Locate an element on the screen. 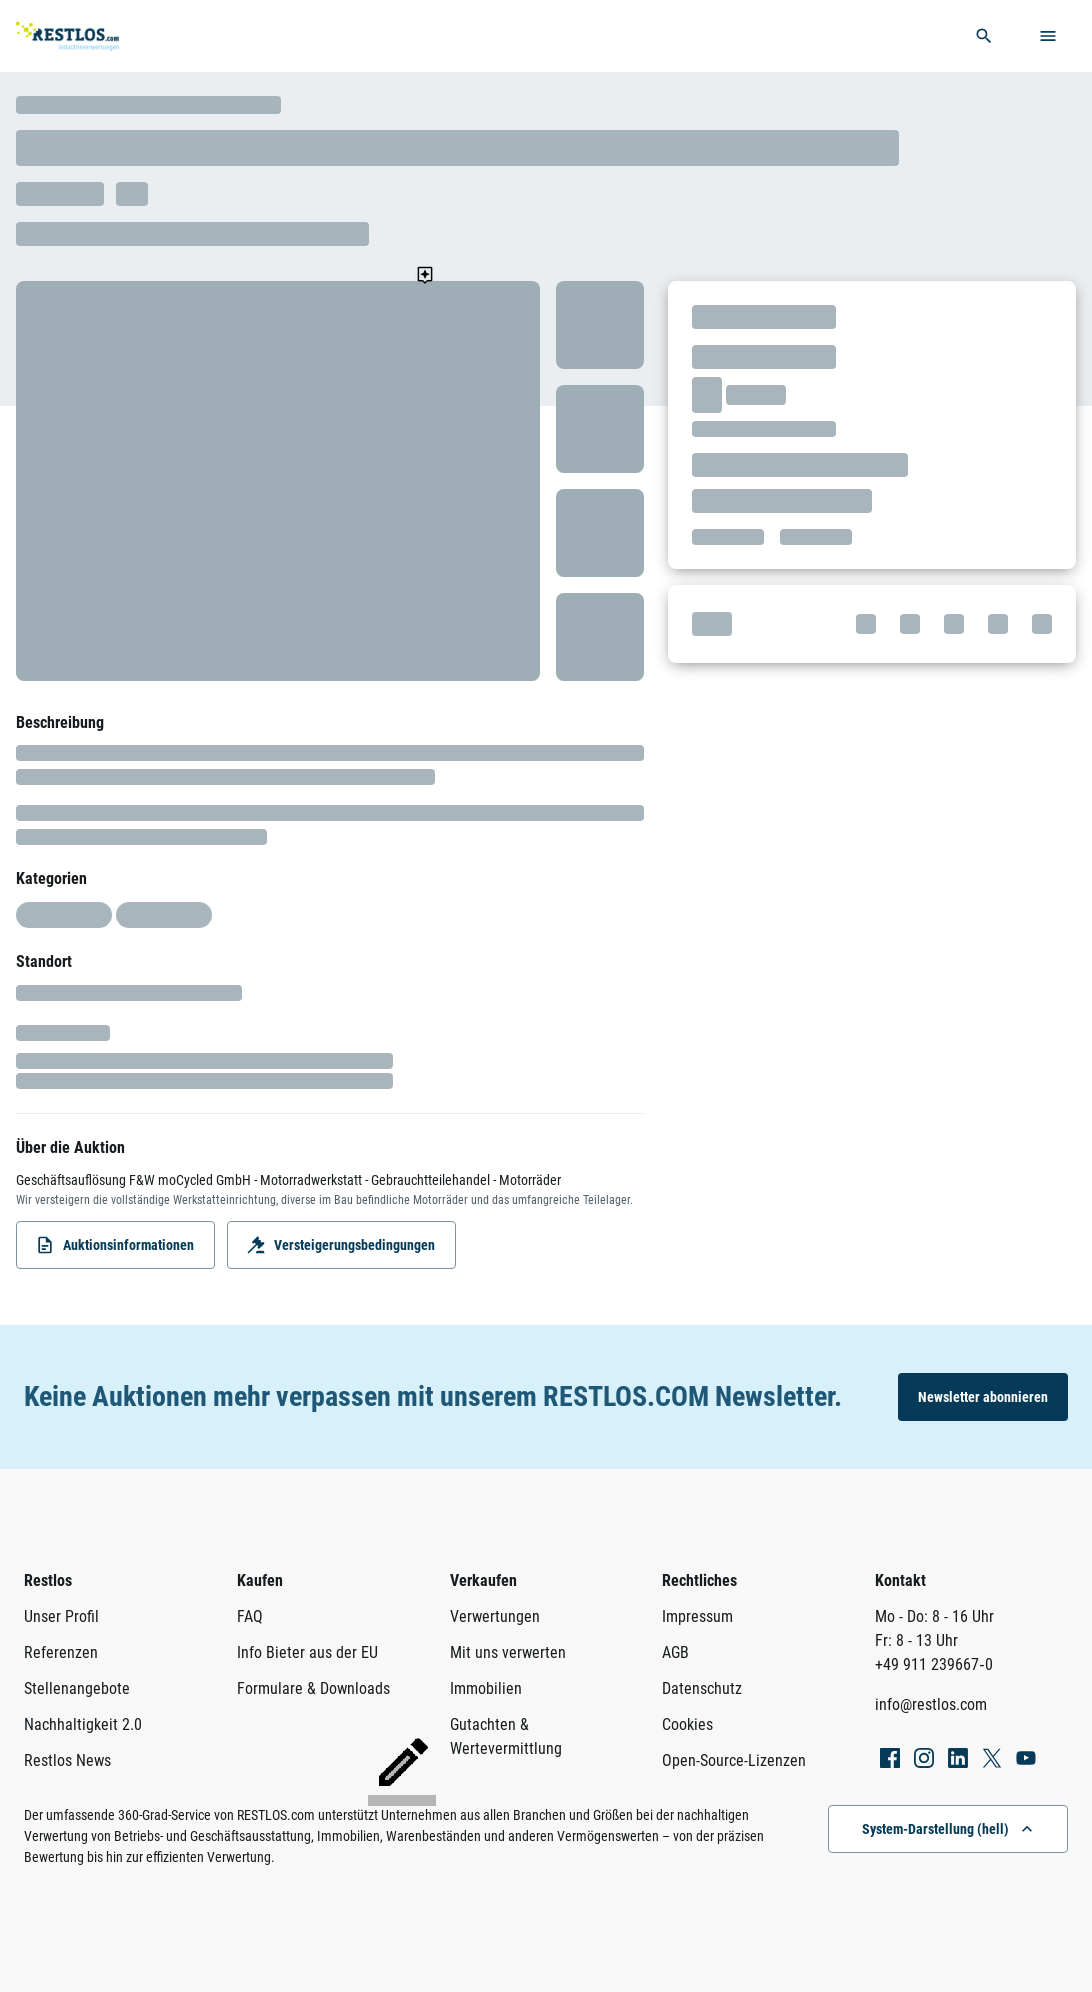 Image resolution: width=1092 pixels, height=1992 pixels. access AI assistant or smart suggestions is located at coordinates (425, 275).